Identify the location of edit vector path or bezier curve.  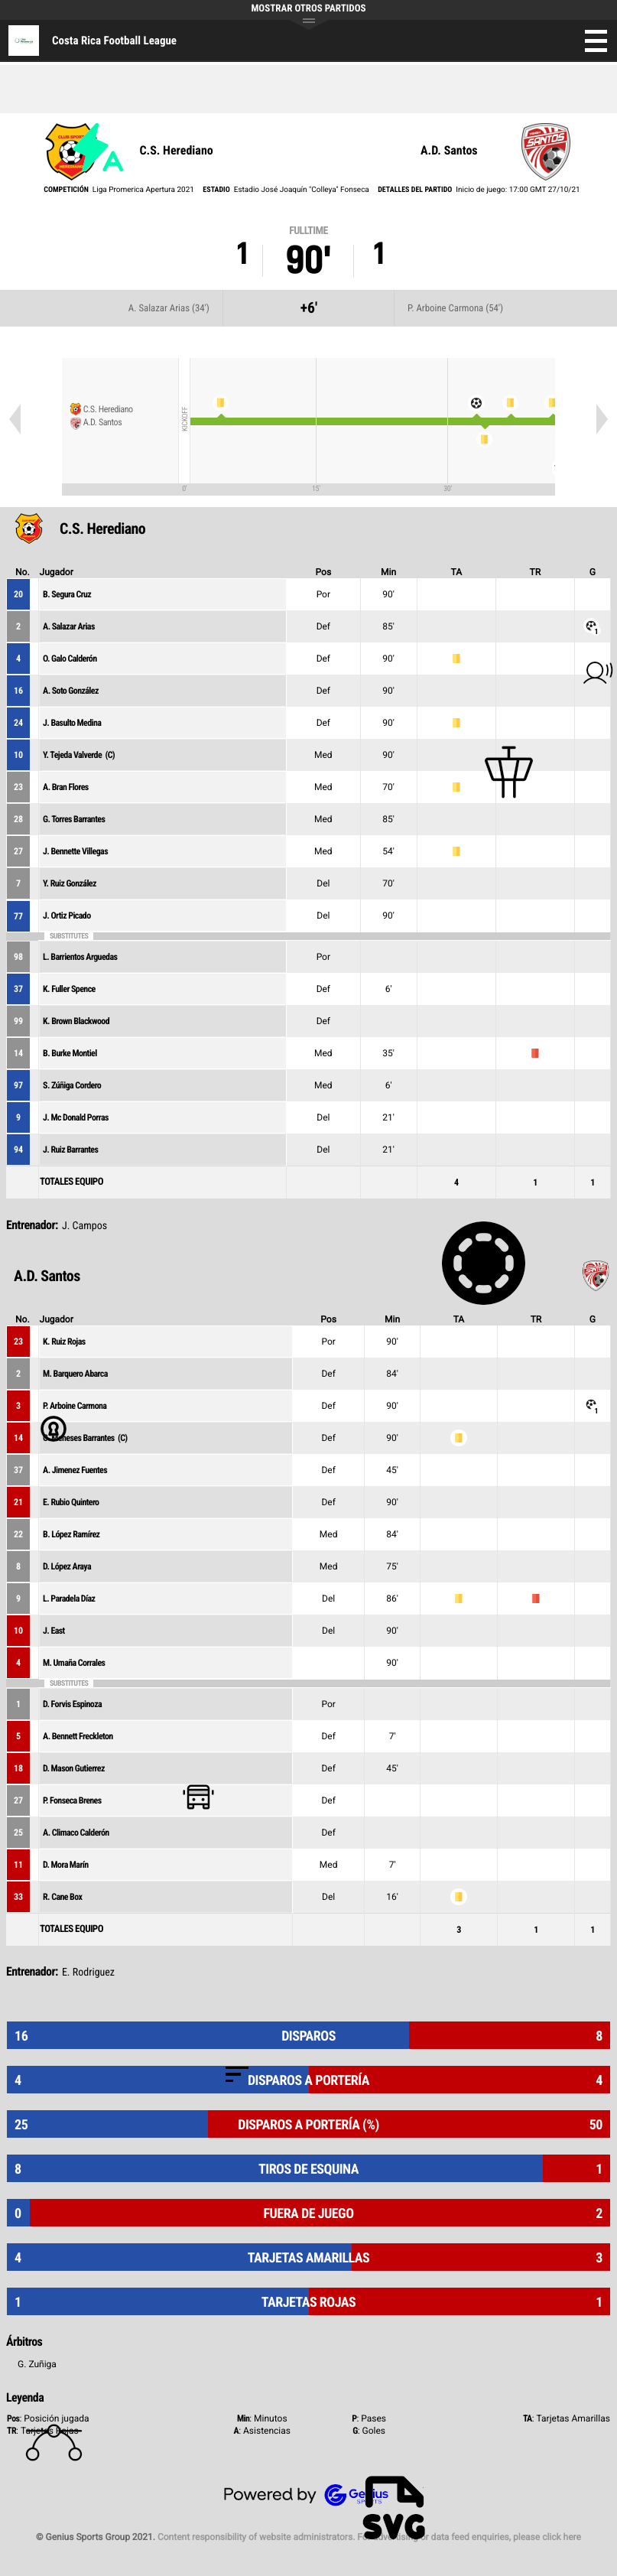
(54, 2442).